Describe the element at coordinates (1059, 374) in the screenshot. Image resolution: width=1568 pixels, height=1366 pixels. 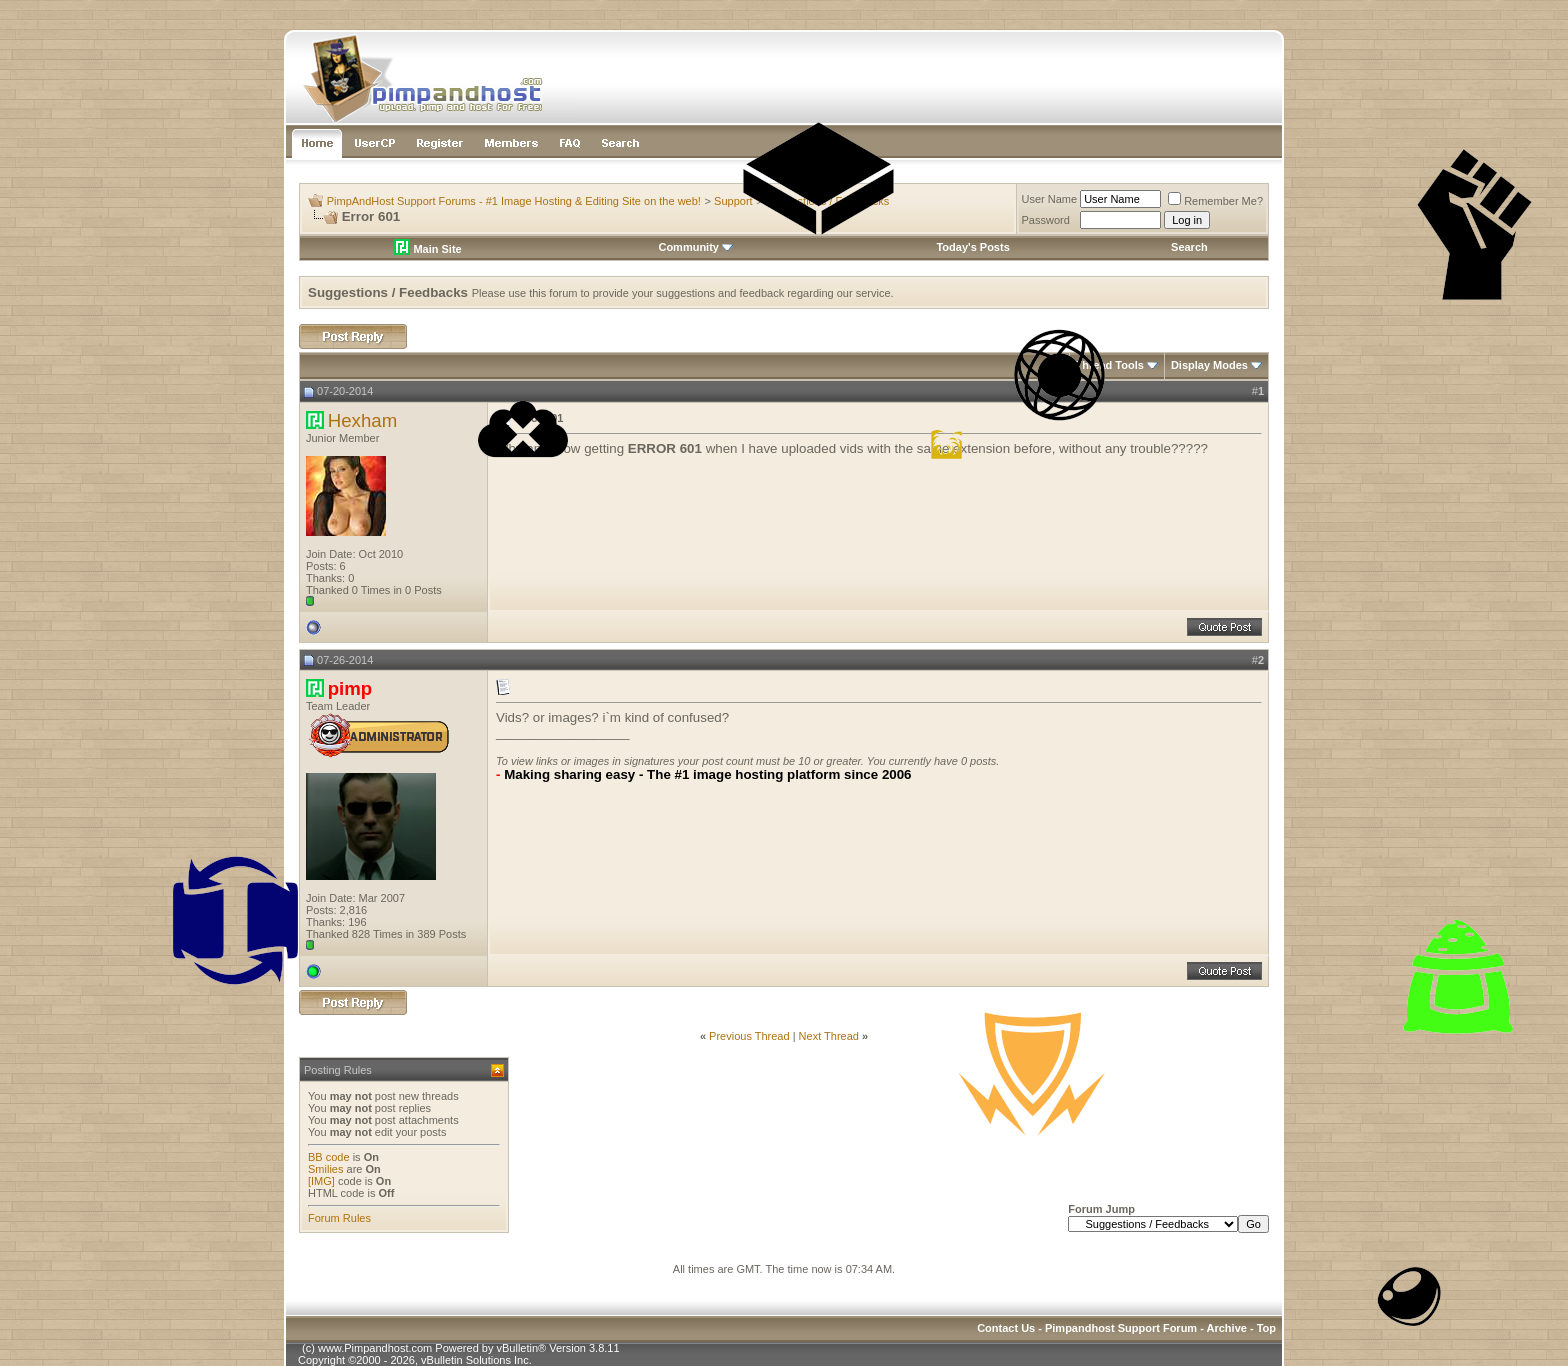
I see `indicates a locked or restricted game item` at that location.